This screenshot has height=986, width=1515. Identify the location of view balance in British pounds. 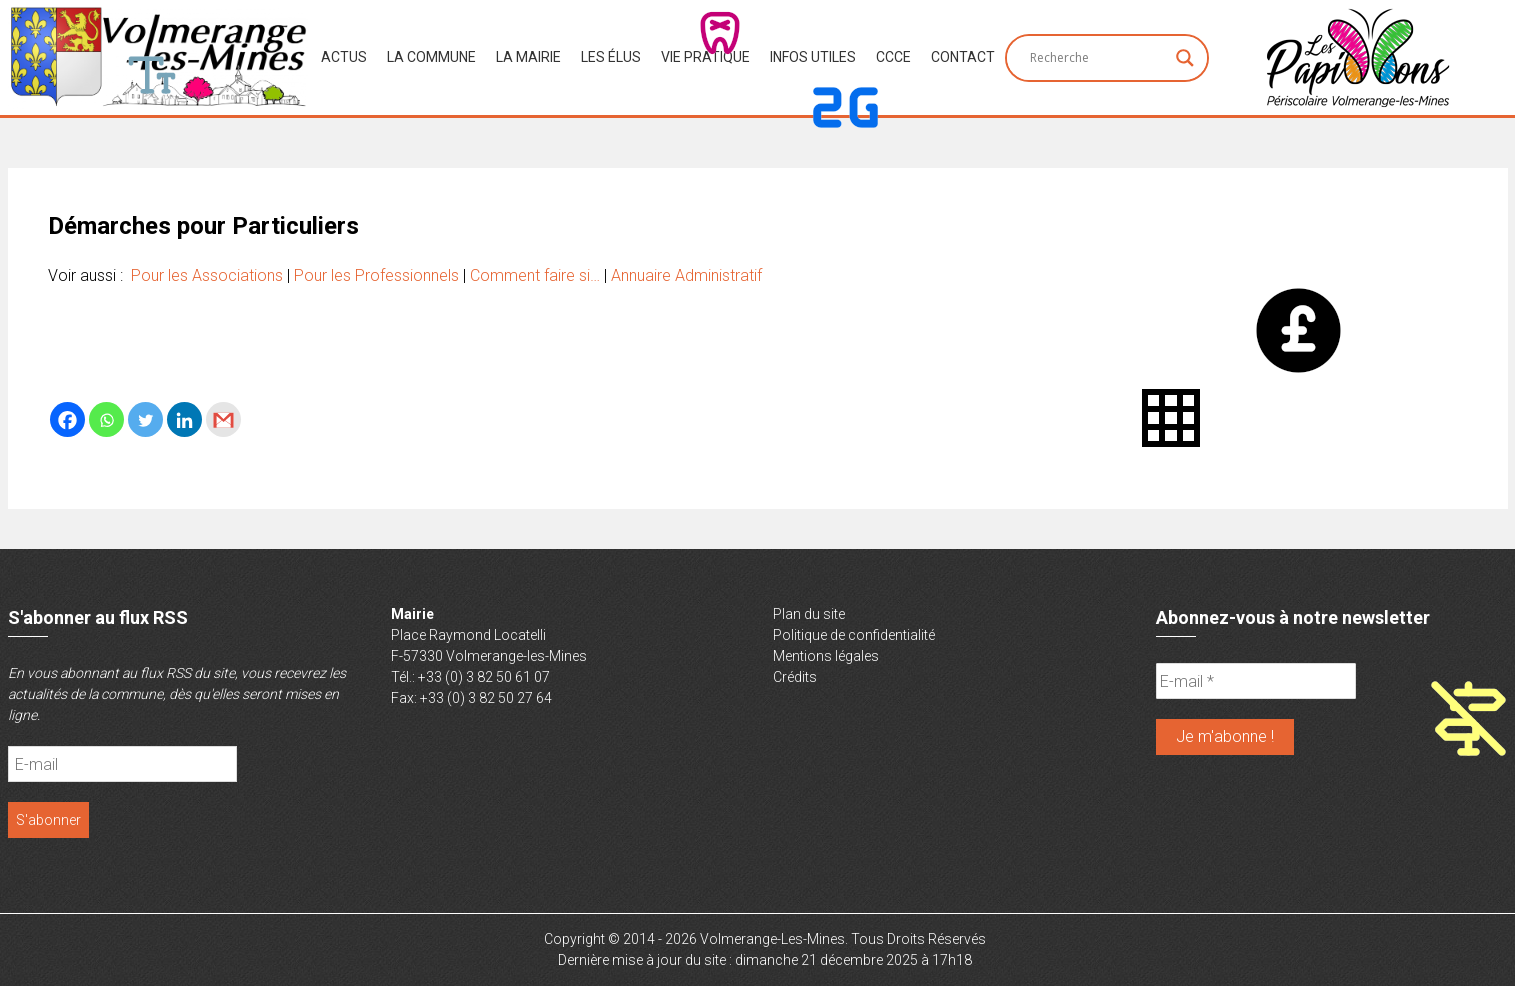
(1298, 330).